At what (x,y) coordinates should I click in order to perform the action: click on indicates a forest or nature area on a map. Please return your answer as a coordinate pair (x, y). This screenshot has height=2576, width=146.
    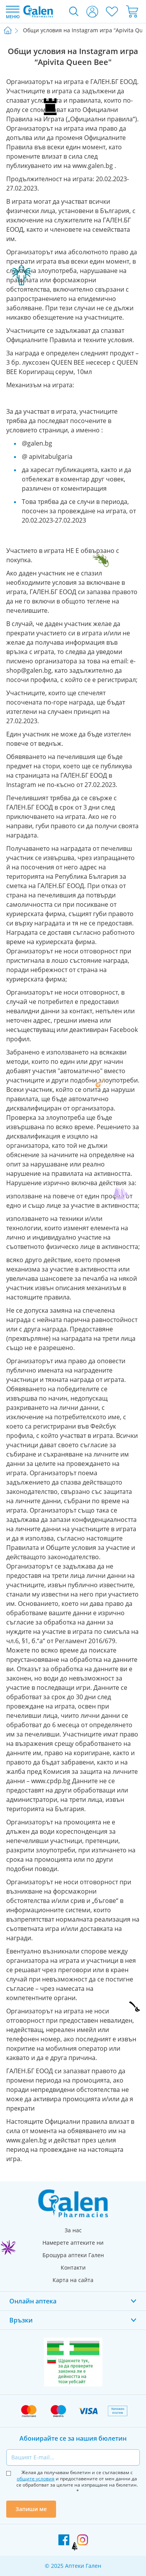
    Looking at the image, I should click on (75, 2546).